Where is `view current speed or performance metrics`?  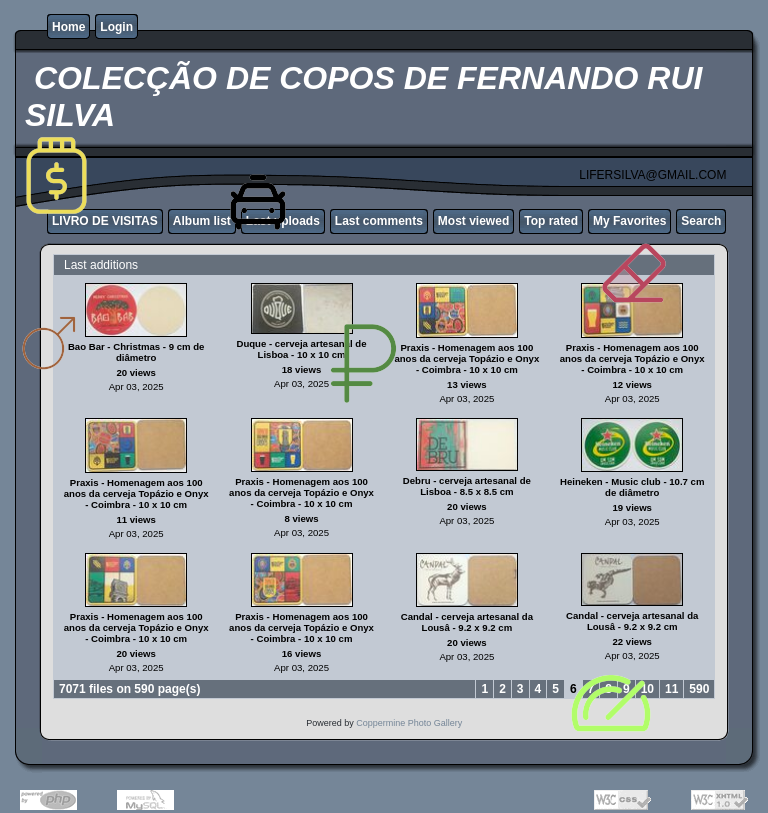
view current speed or performance metrics is located at coordinates (611, 706).